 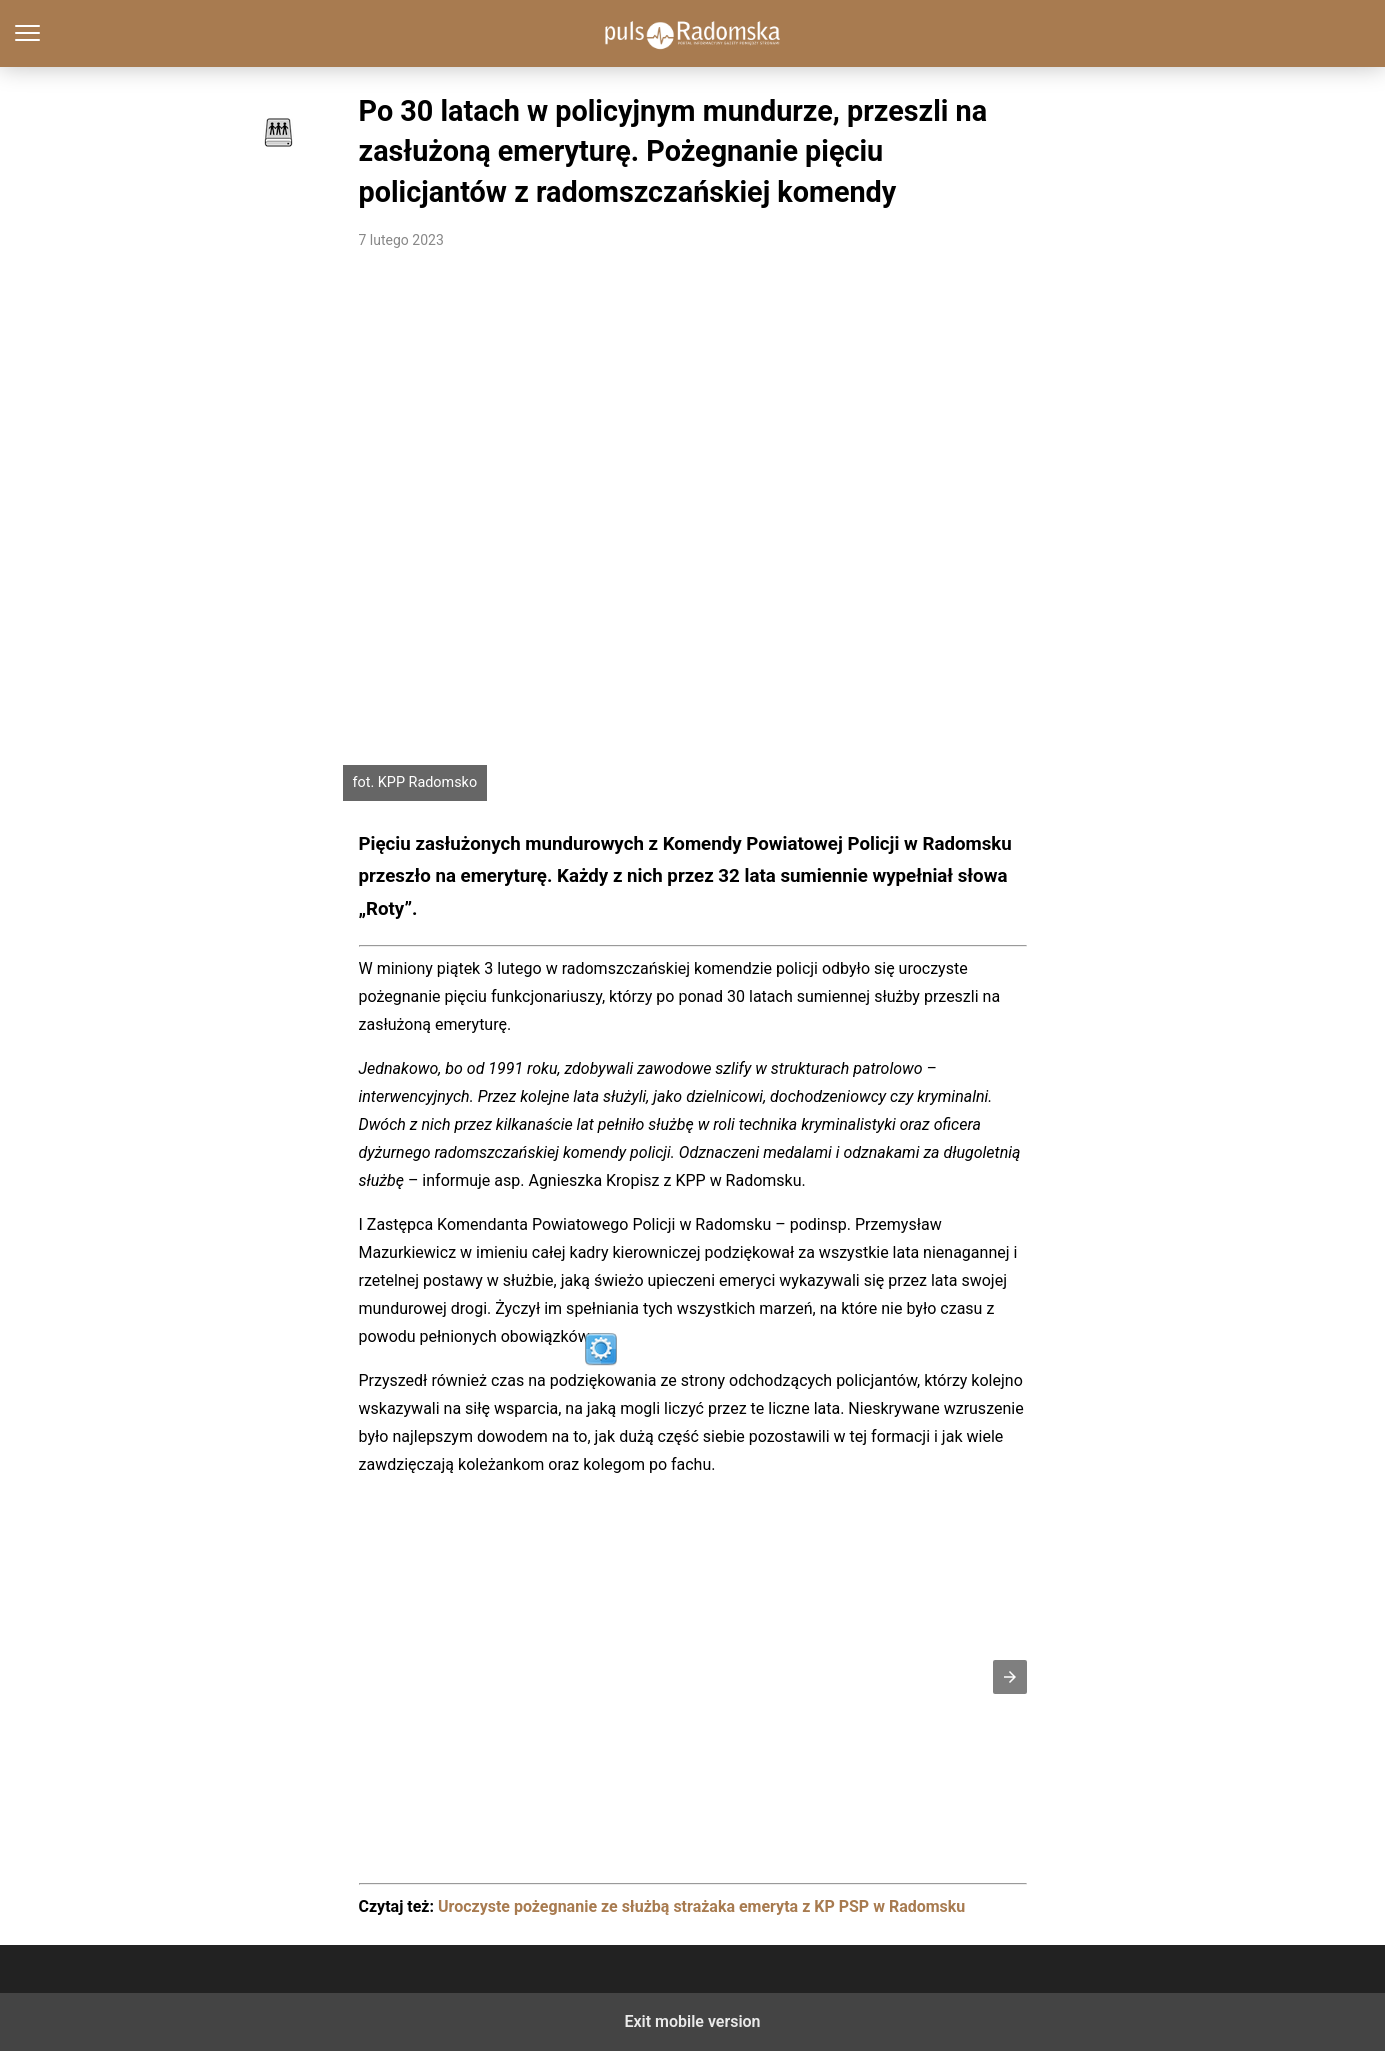 What do you see at coordinates (278, 132) in the screenshot?
I see `access a shared network drive` at bounding box center [278, 132].